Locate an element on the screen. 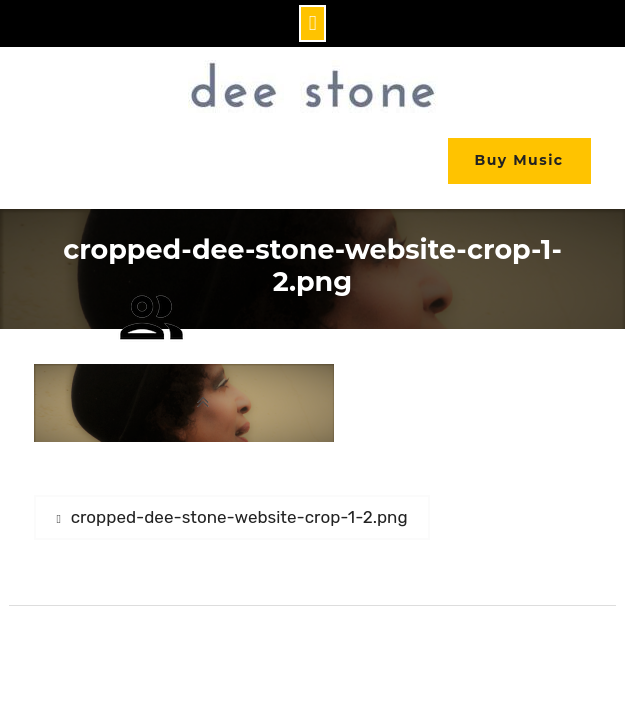 The width and height of the screenshot is (625, 720). scroll to top of page is located at coordinates (203, 402).